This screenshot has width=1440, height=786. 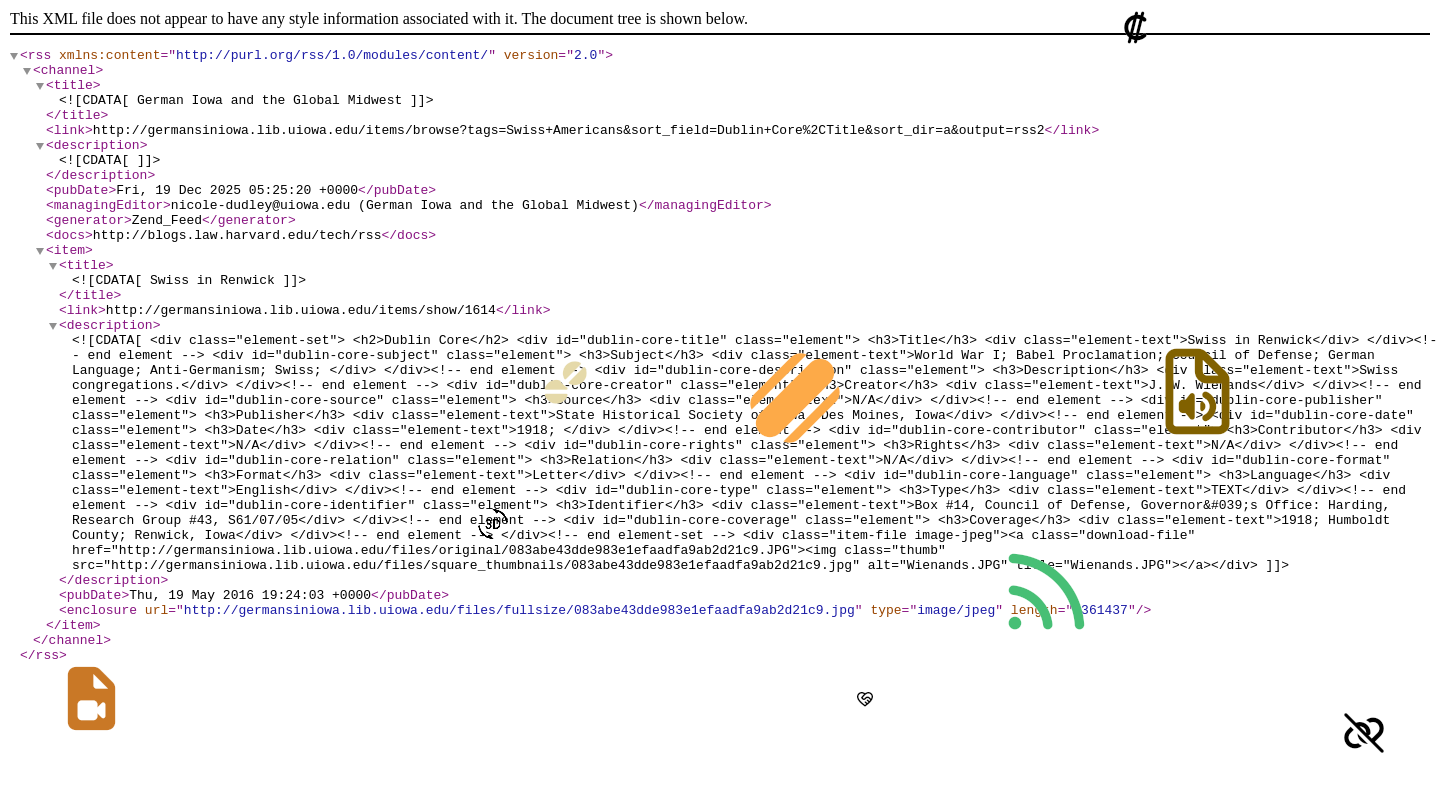 What do you see at coordinates (493, 524) in the screenshot?
I see `rotate object in 3D view` at bounding box center [493, 524].